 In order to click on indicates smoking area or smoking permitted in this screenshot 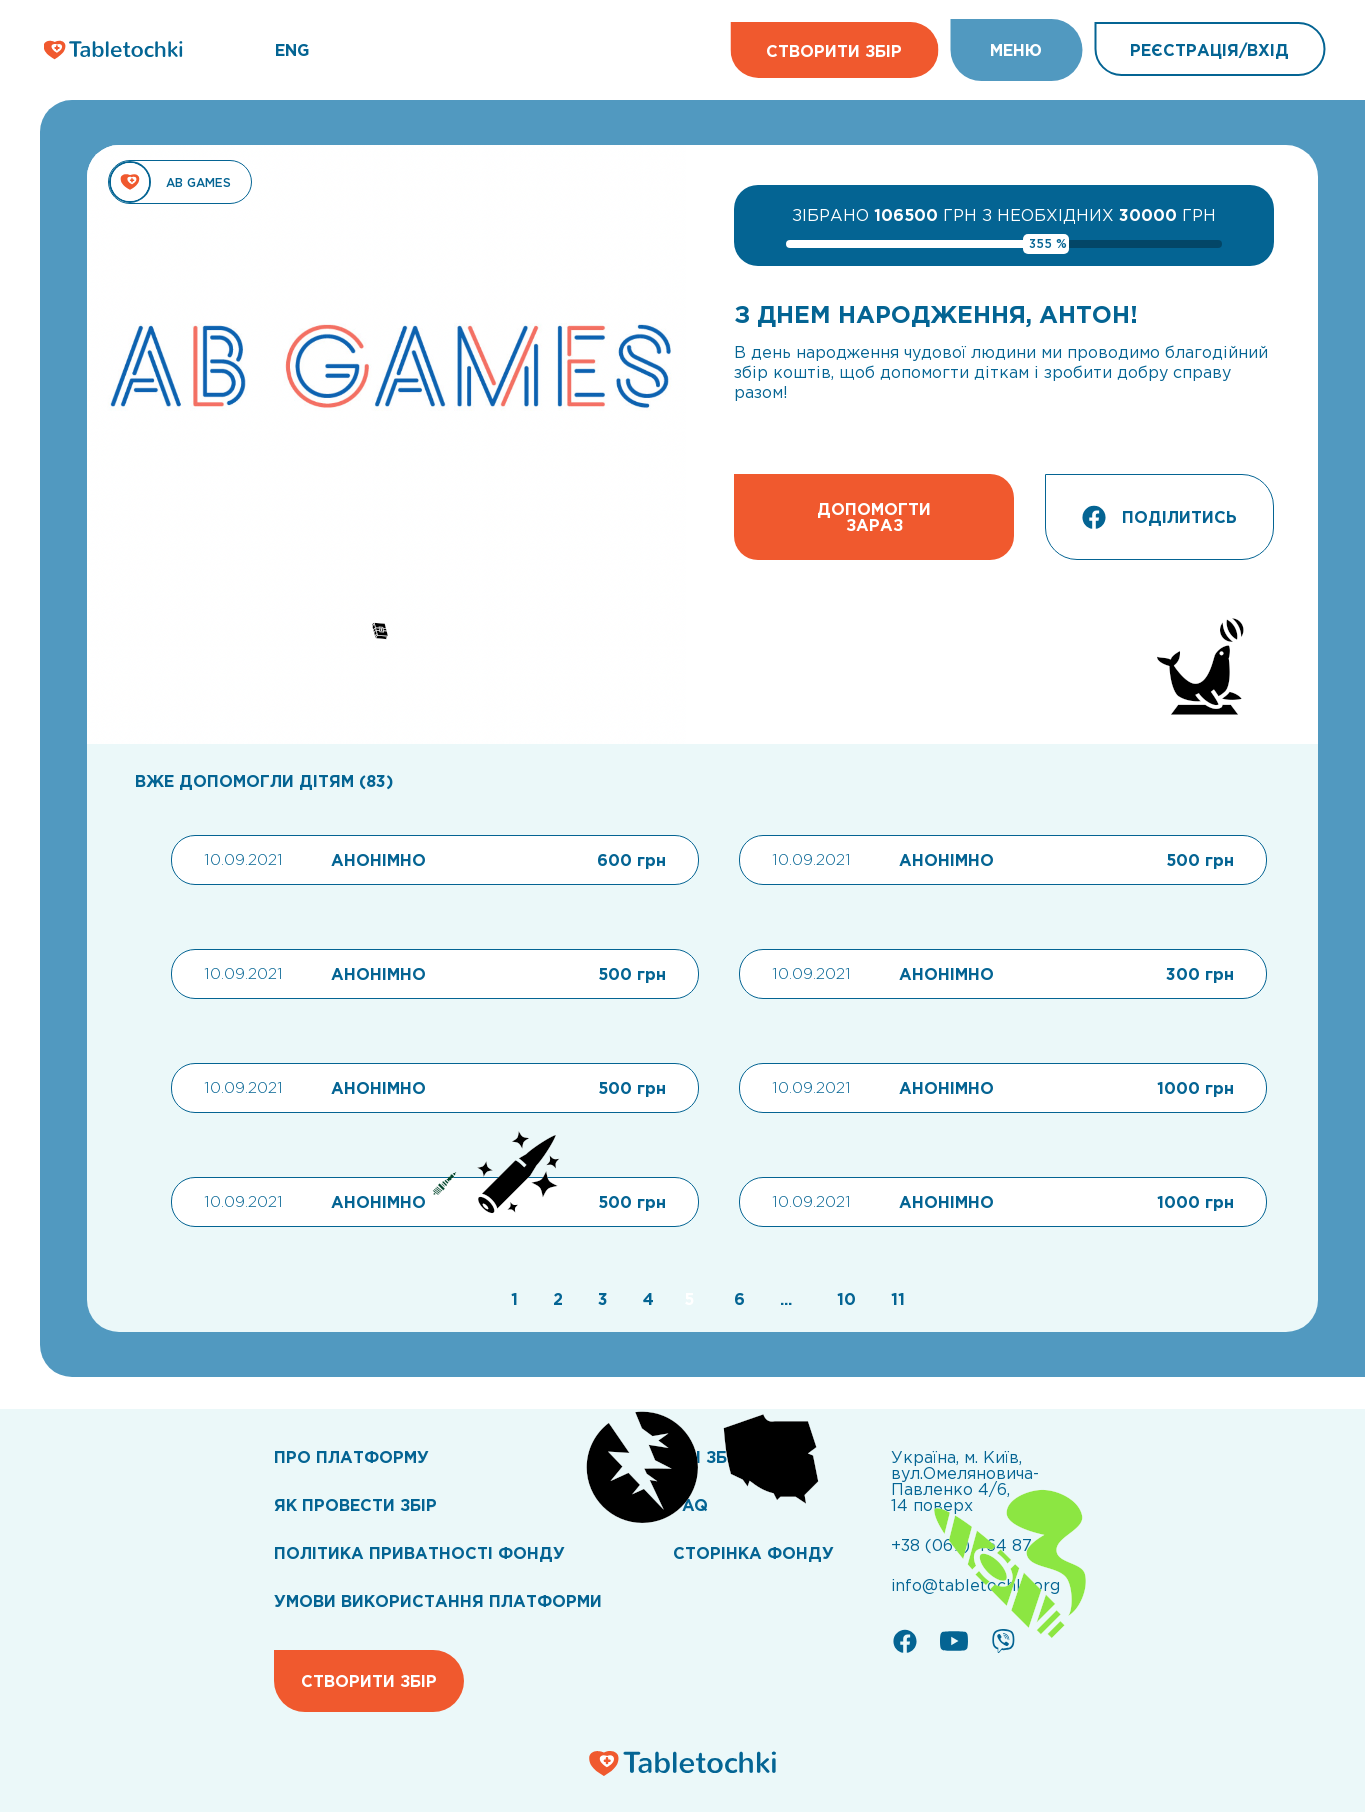, I will do `click(1010, 1564)`.